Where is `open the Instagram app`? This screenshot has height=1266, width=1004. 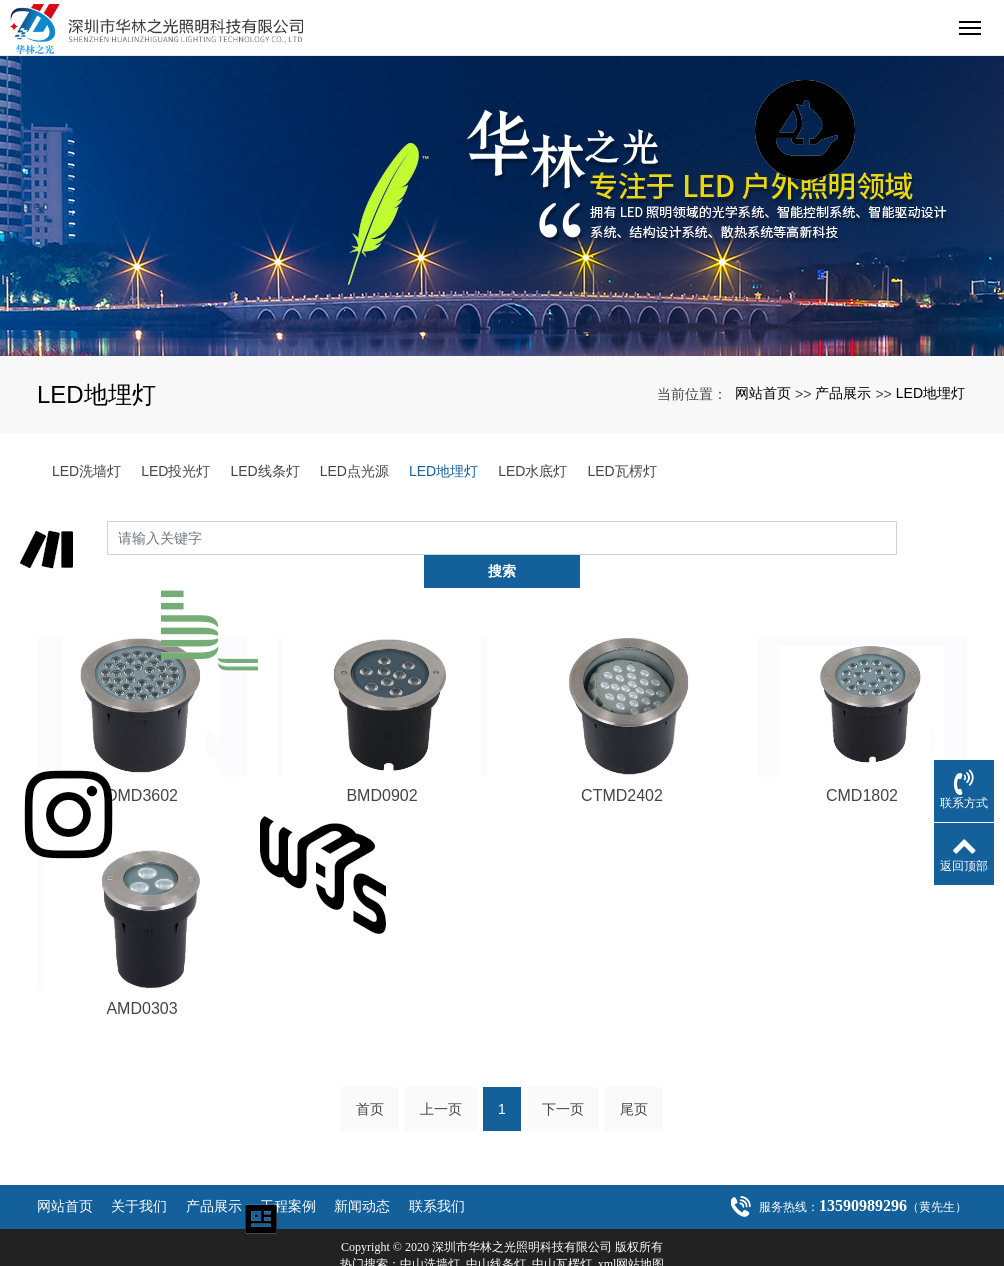 open the Instagram app is located at coordinates (68, 814).